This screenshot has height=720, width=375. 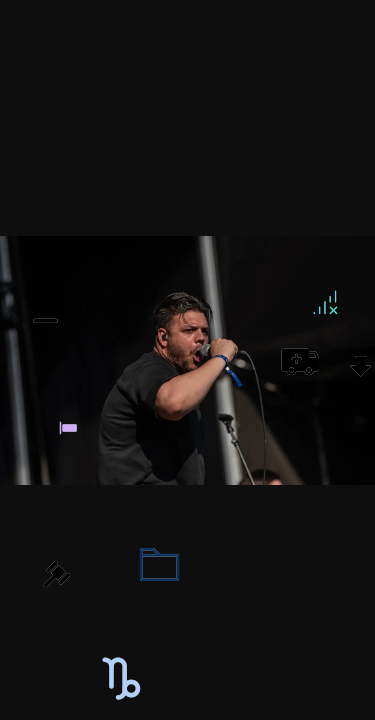 What do you see at coordinates (68, 428) in the screenshot?
I see `align content to the left edge` at bounding box center [68, 428].